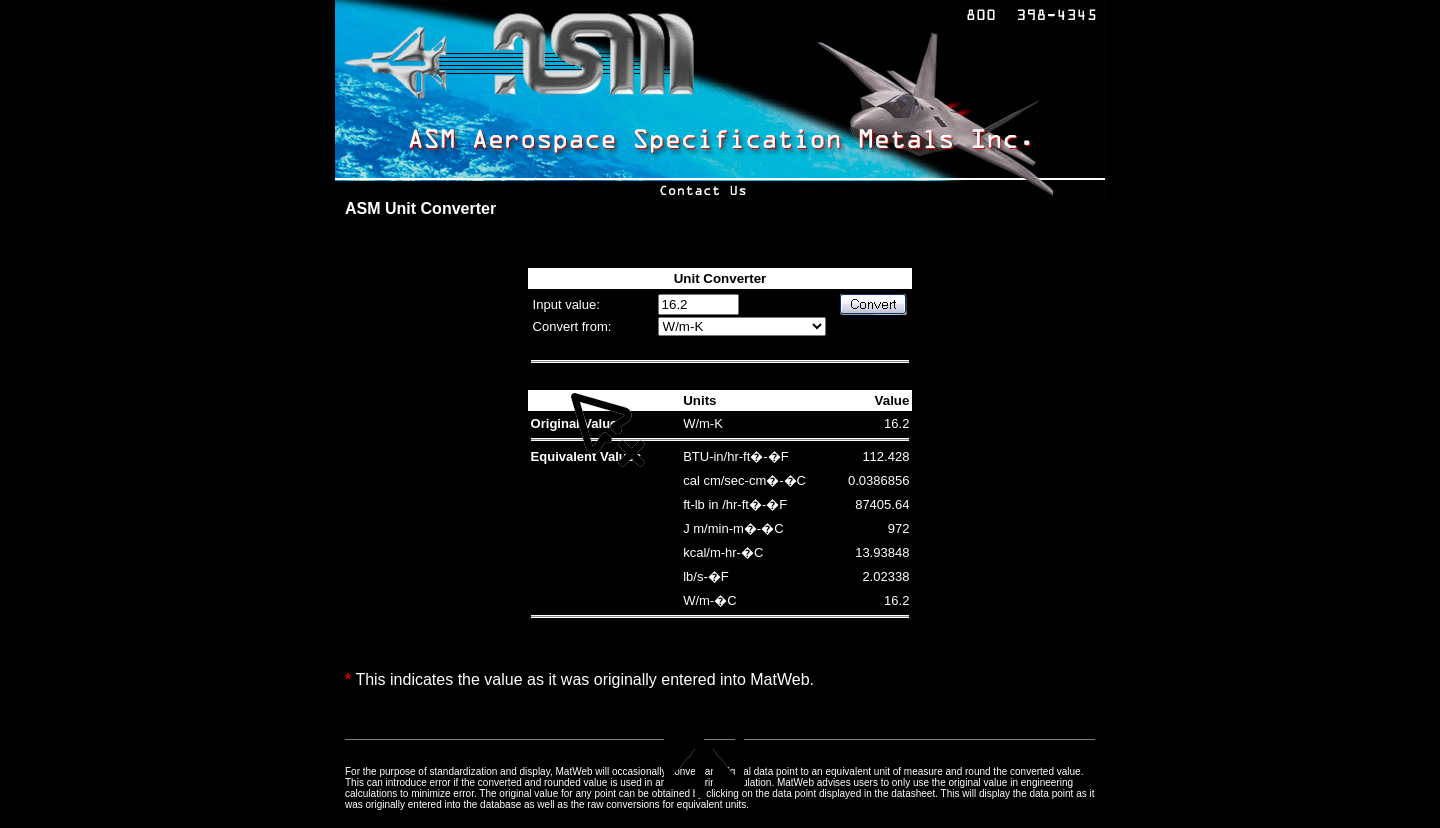 The height and width of the screenshot is (828, 1440). I want to click on compare two images side by side, so click(704, 749).